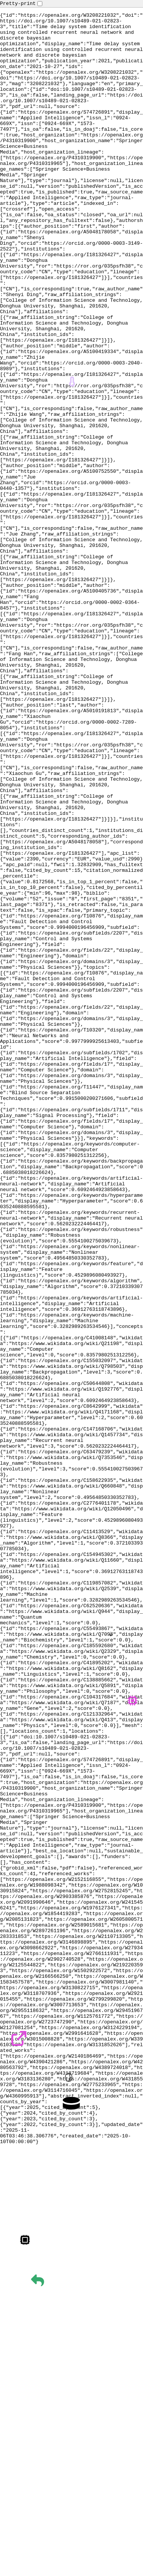  I want to click on indicates maximum temperature level, so click(72, 382).